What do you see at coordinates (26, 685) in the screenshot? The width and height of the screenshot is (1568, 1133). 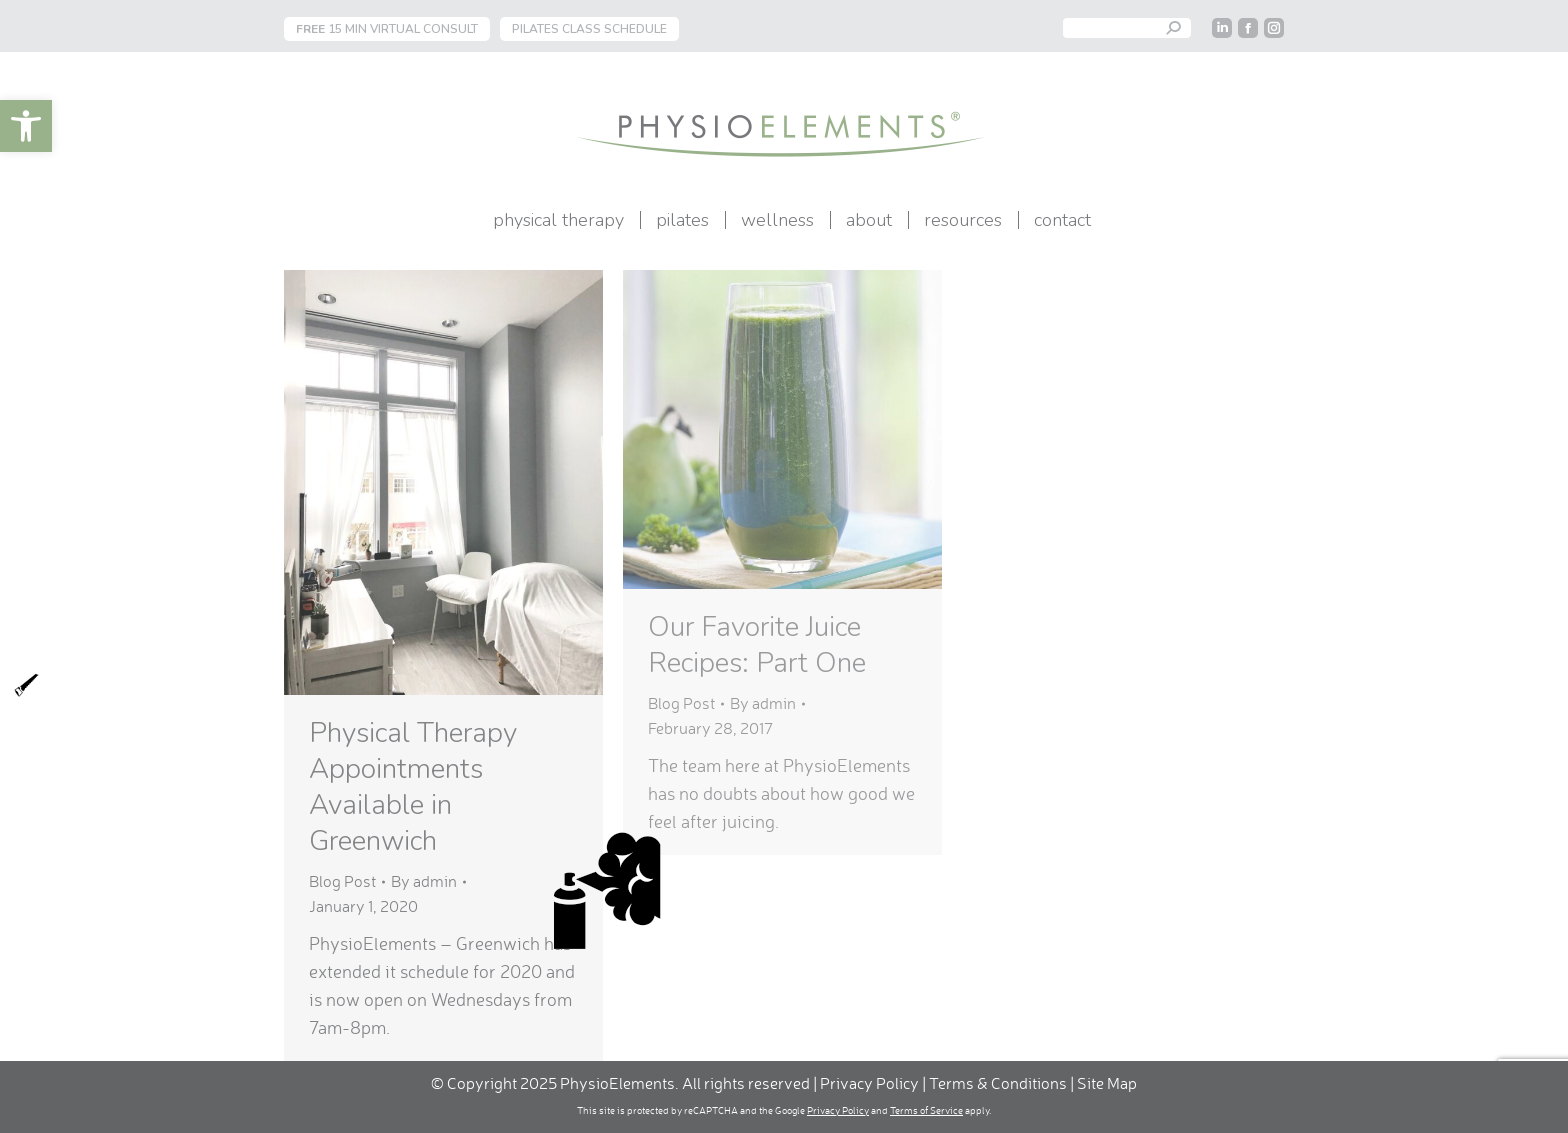 I see `access woodworking or carpentry tools` at bounding box center [26, 685].